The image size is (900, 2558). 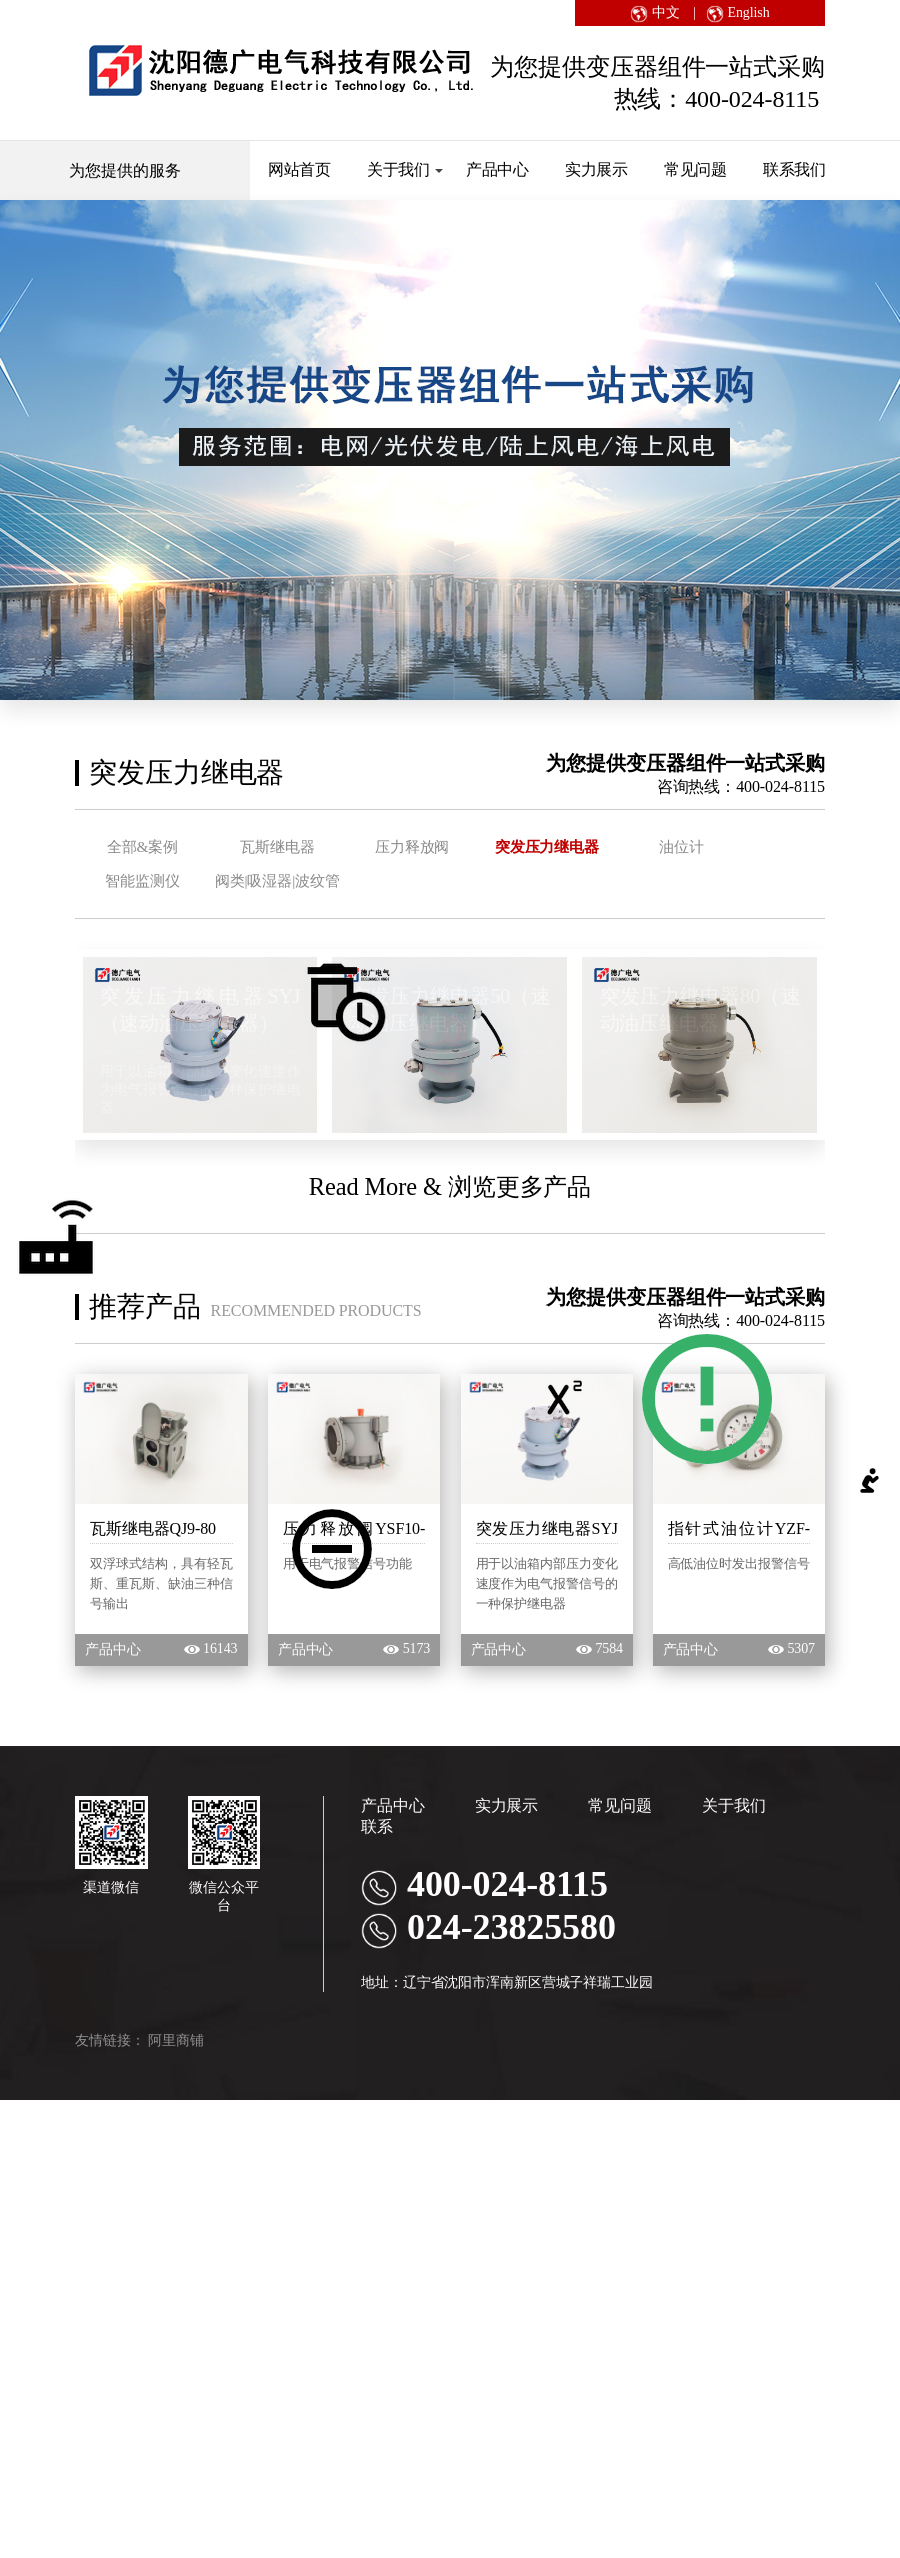 What do you see at coordinates (56, 1237) in the screenshot?
I see `access router or network device settings` at bounding box center [56, 1237].